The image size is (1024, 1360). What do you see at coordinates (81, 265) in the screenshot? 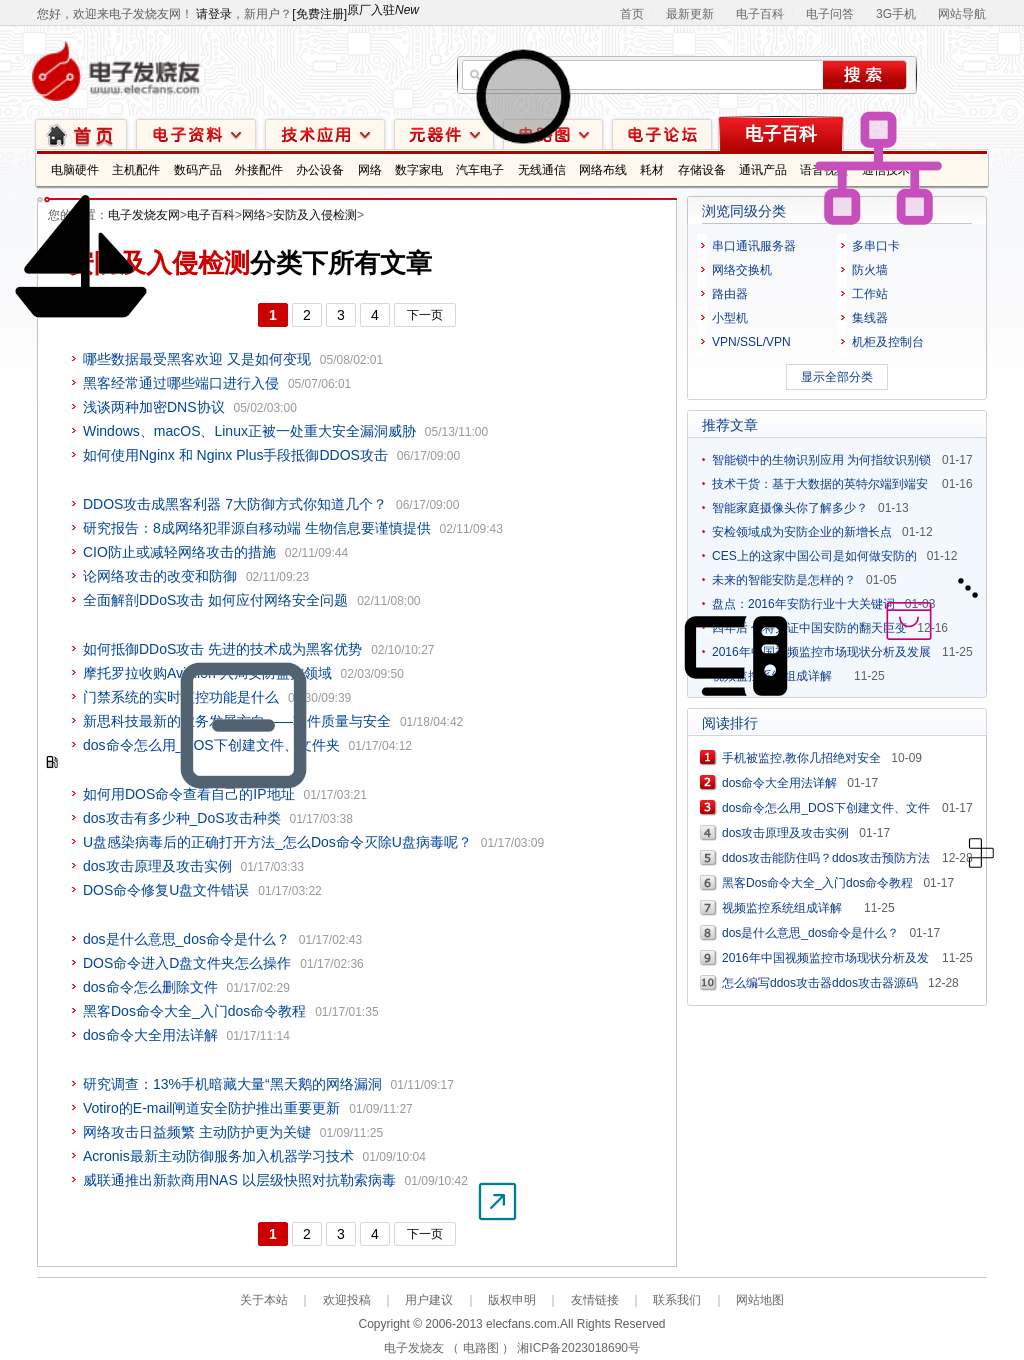
I see `access sailing or boating features` at bounding box center [81, 265].